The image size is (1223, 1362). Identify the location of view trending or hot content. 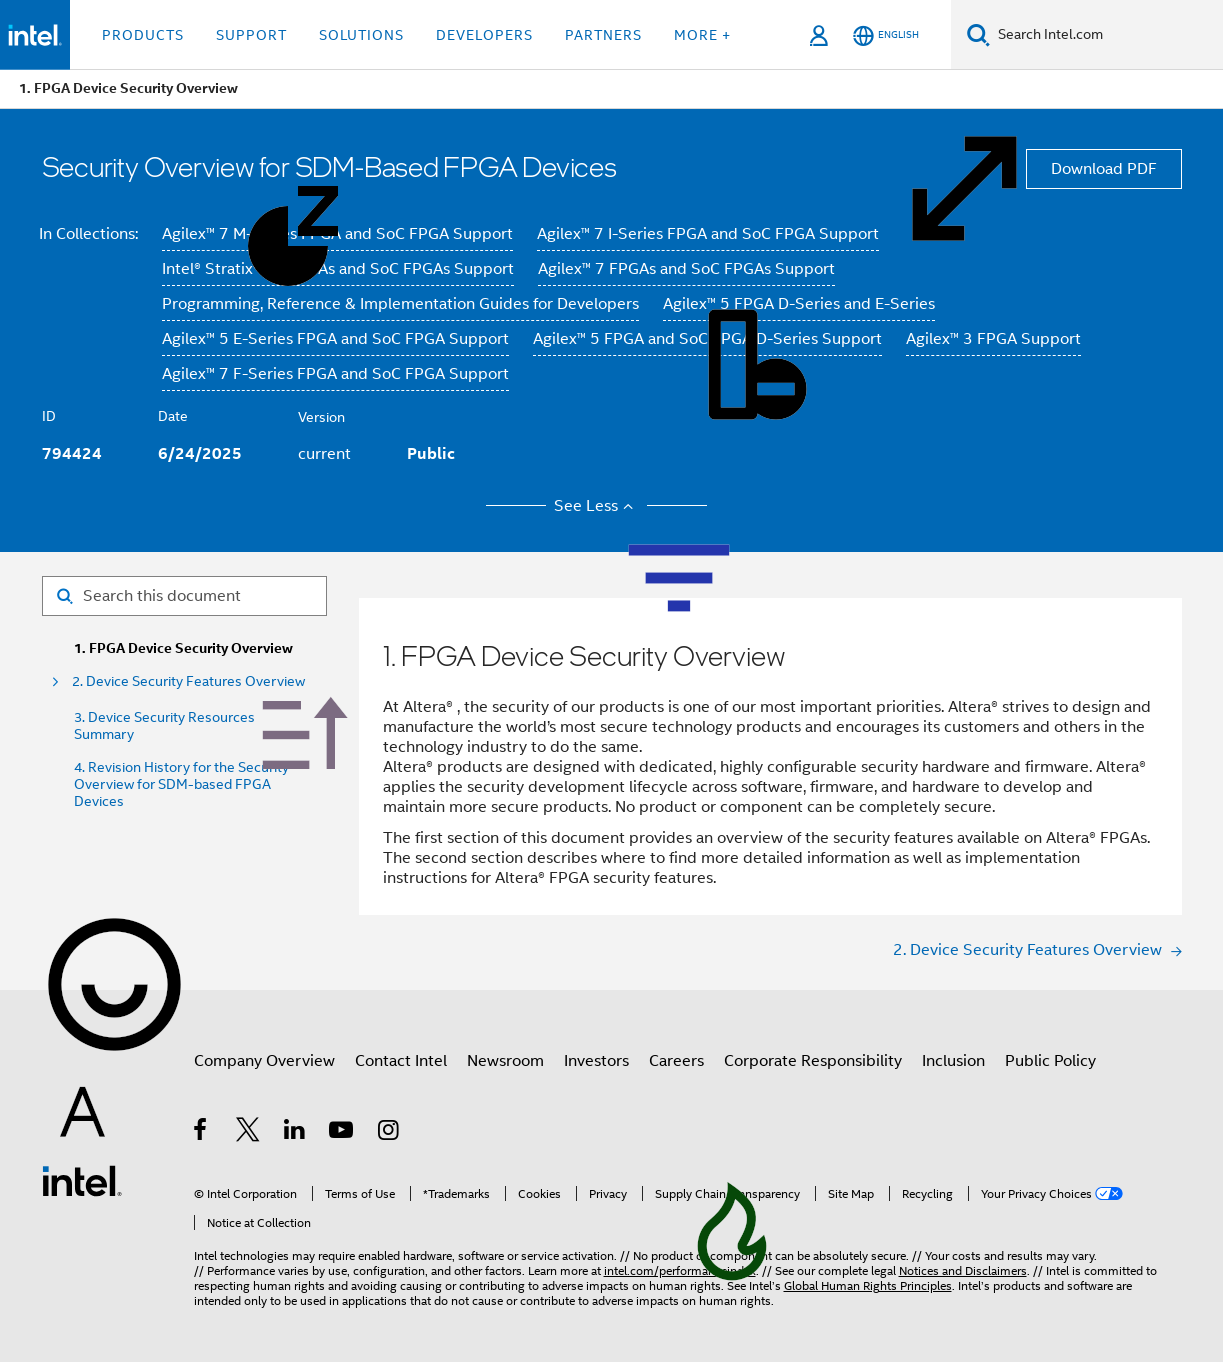
(732, 1230).